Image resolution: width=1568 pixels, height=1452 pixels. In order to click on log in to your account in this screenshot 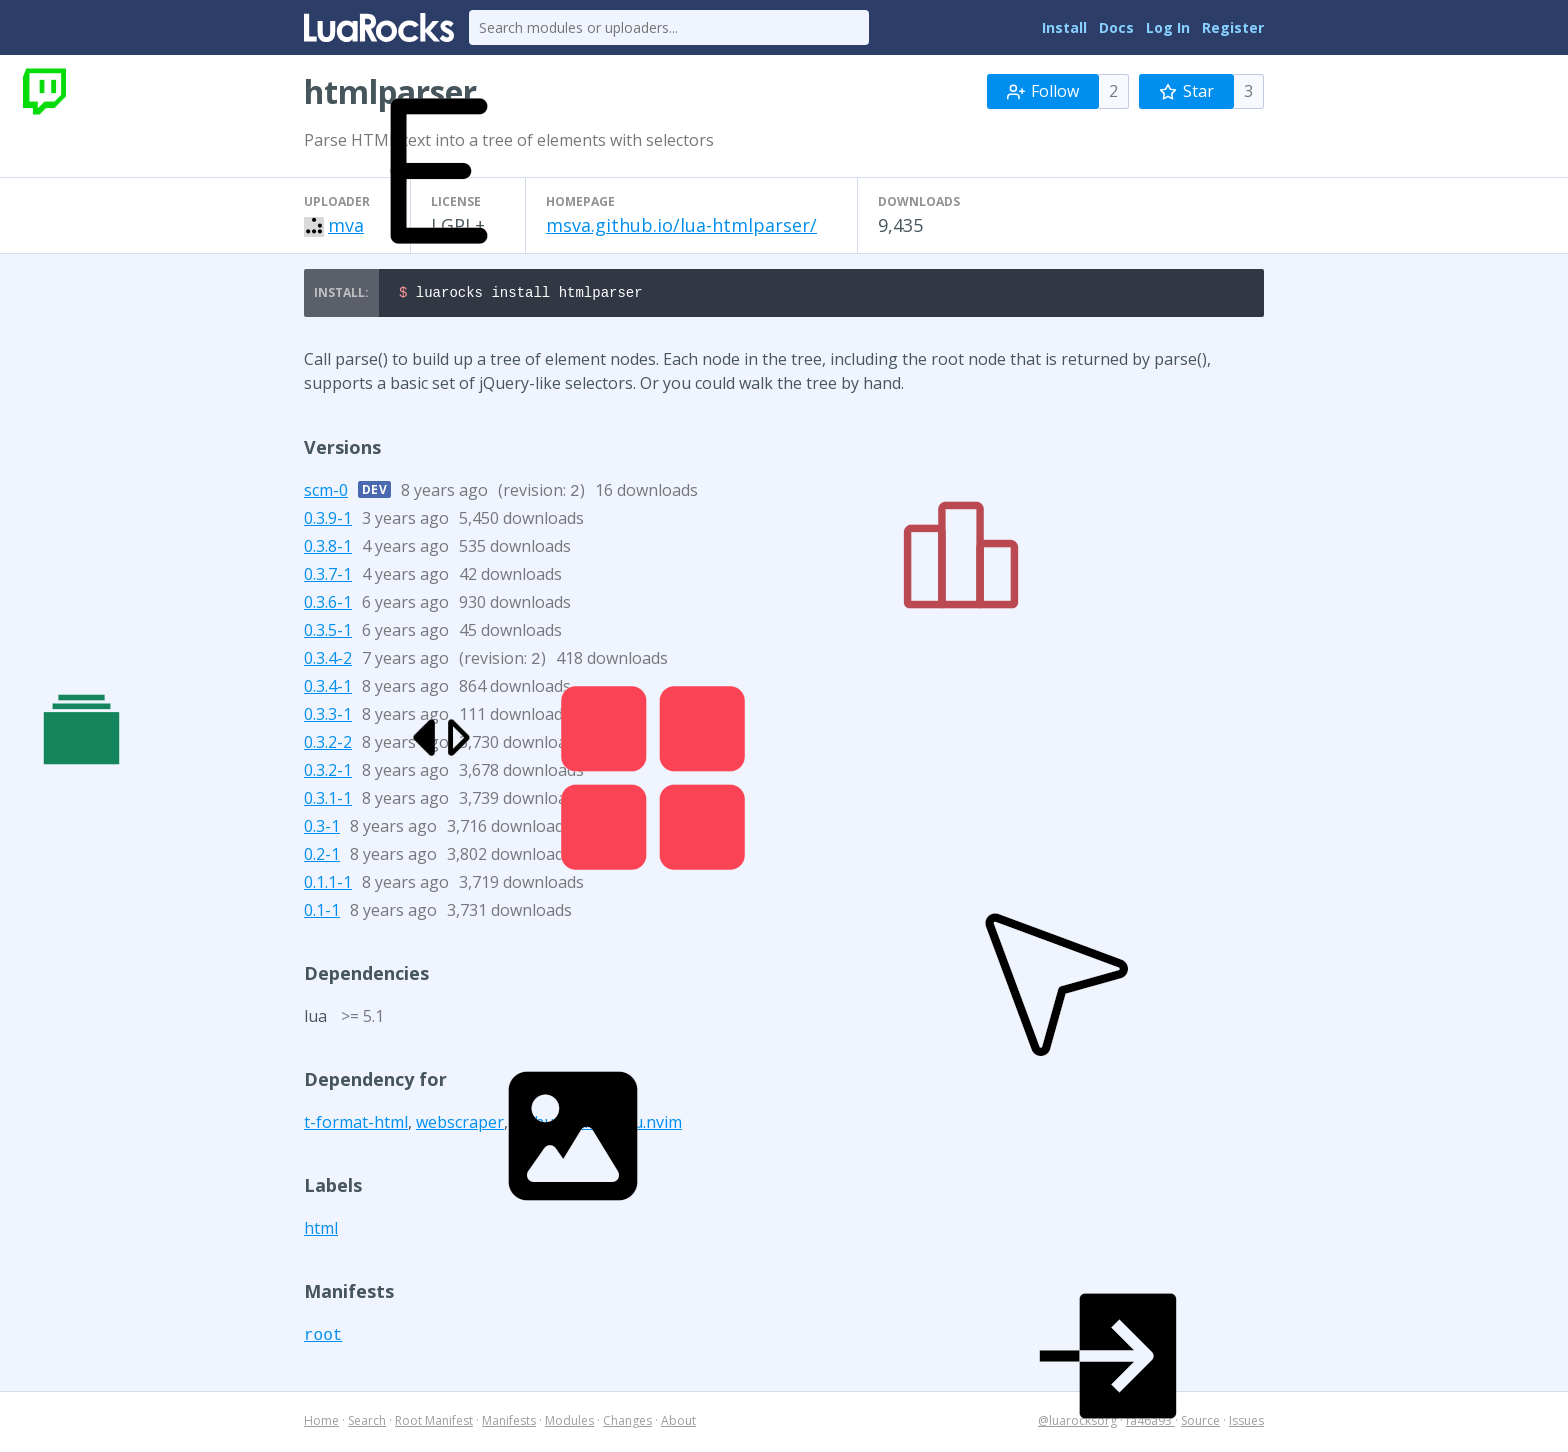, I will do `click(1108, 1356)`.